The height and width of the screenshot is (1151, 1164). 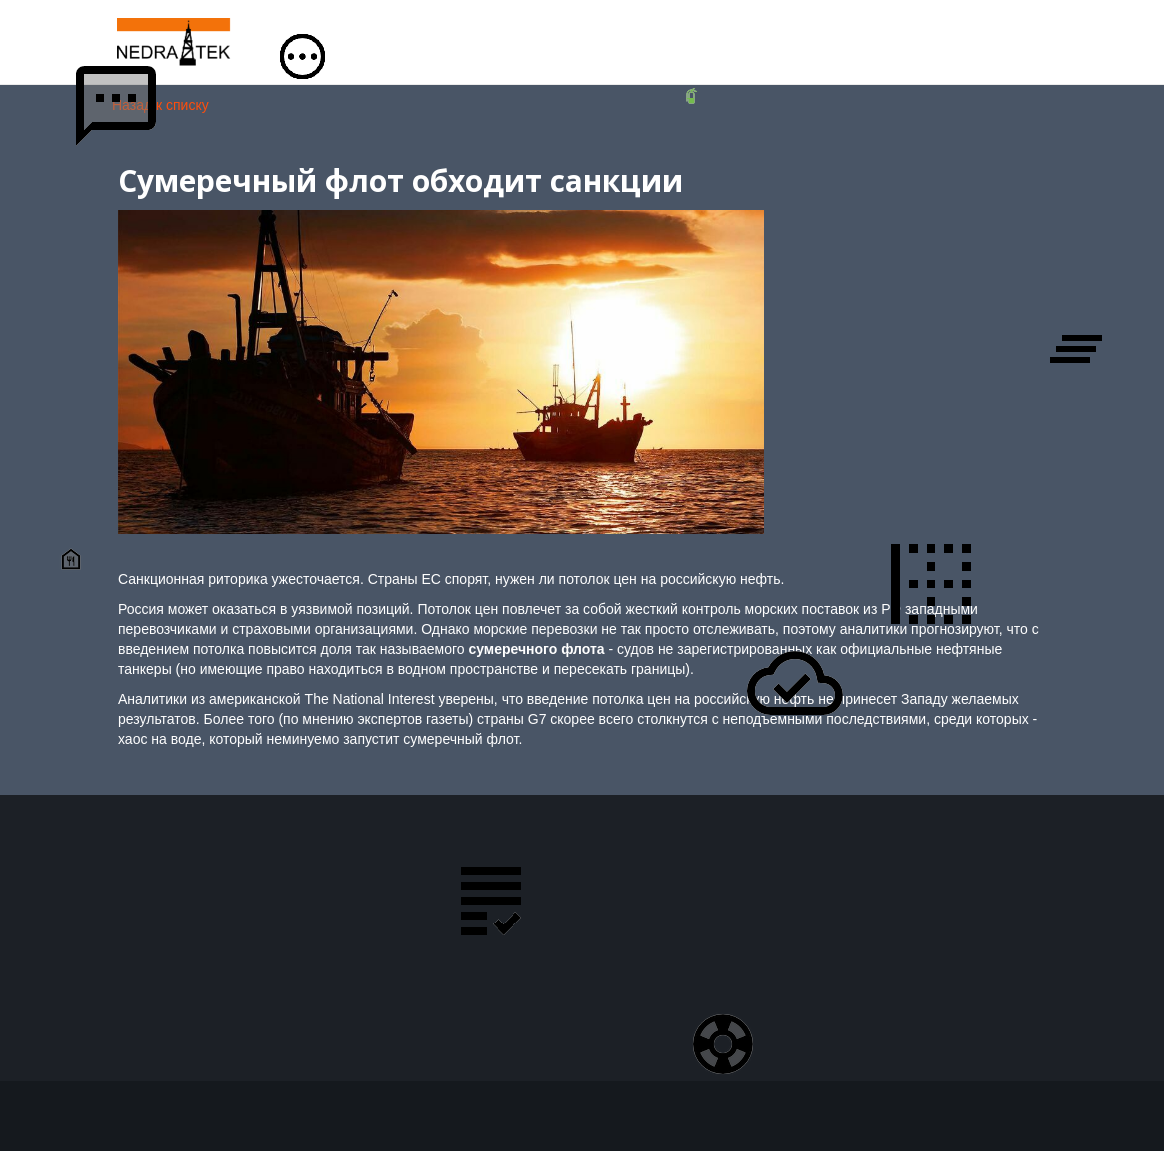 What do you see at coordinates (491, 901) in the screenshot?
I see `view grading or assessment results` at bounding box center [491, 901].